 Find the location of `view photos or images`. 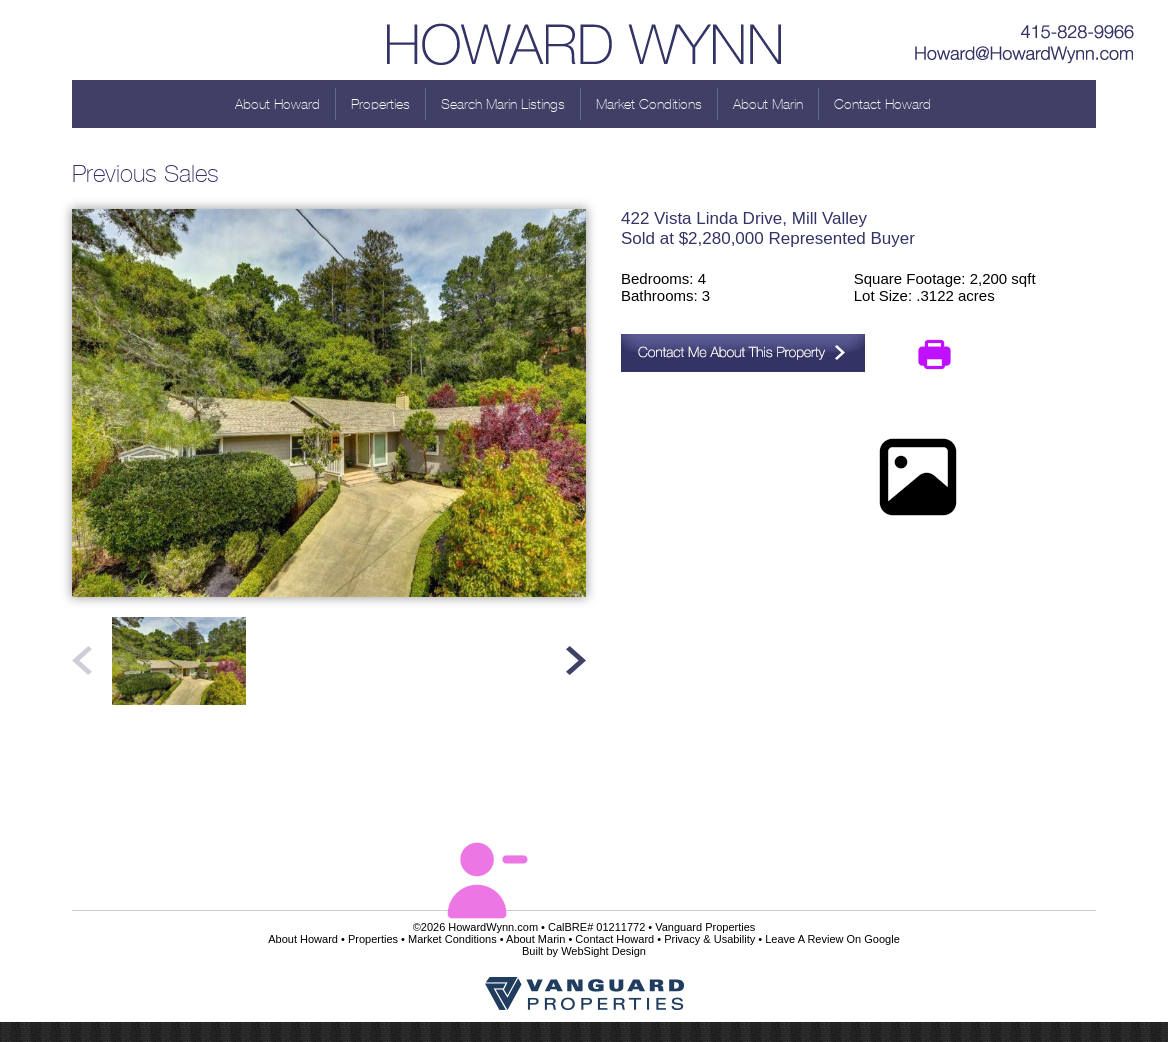

view photos or images is located at coordinates (918, 477).